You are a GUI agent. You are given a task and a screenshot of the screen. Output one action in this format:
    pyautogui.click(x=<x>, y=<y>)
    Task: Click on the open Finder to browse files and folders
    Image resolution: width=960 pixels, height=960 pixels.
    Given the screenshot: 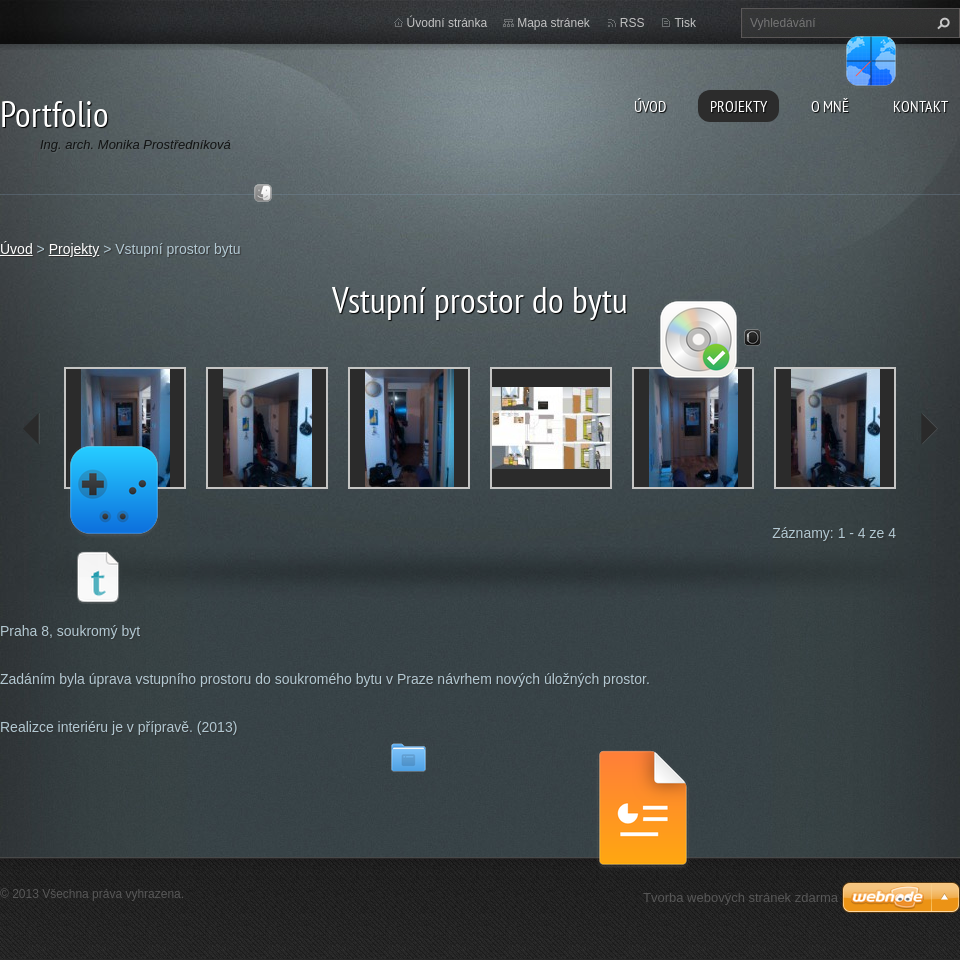 What is the action you would take?
    pyautogui.click(x=263, y=193)
    